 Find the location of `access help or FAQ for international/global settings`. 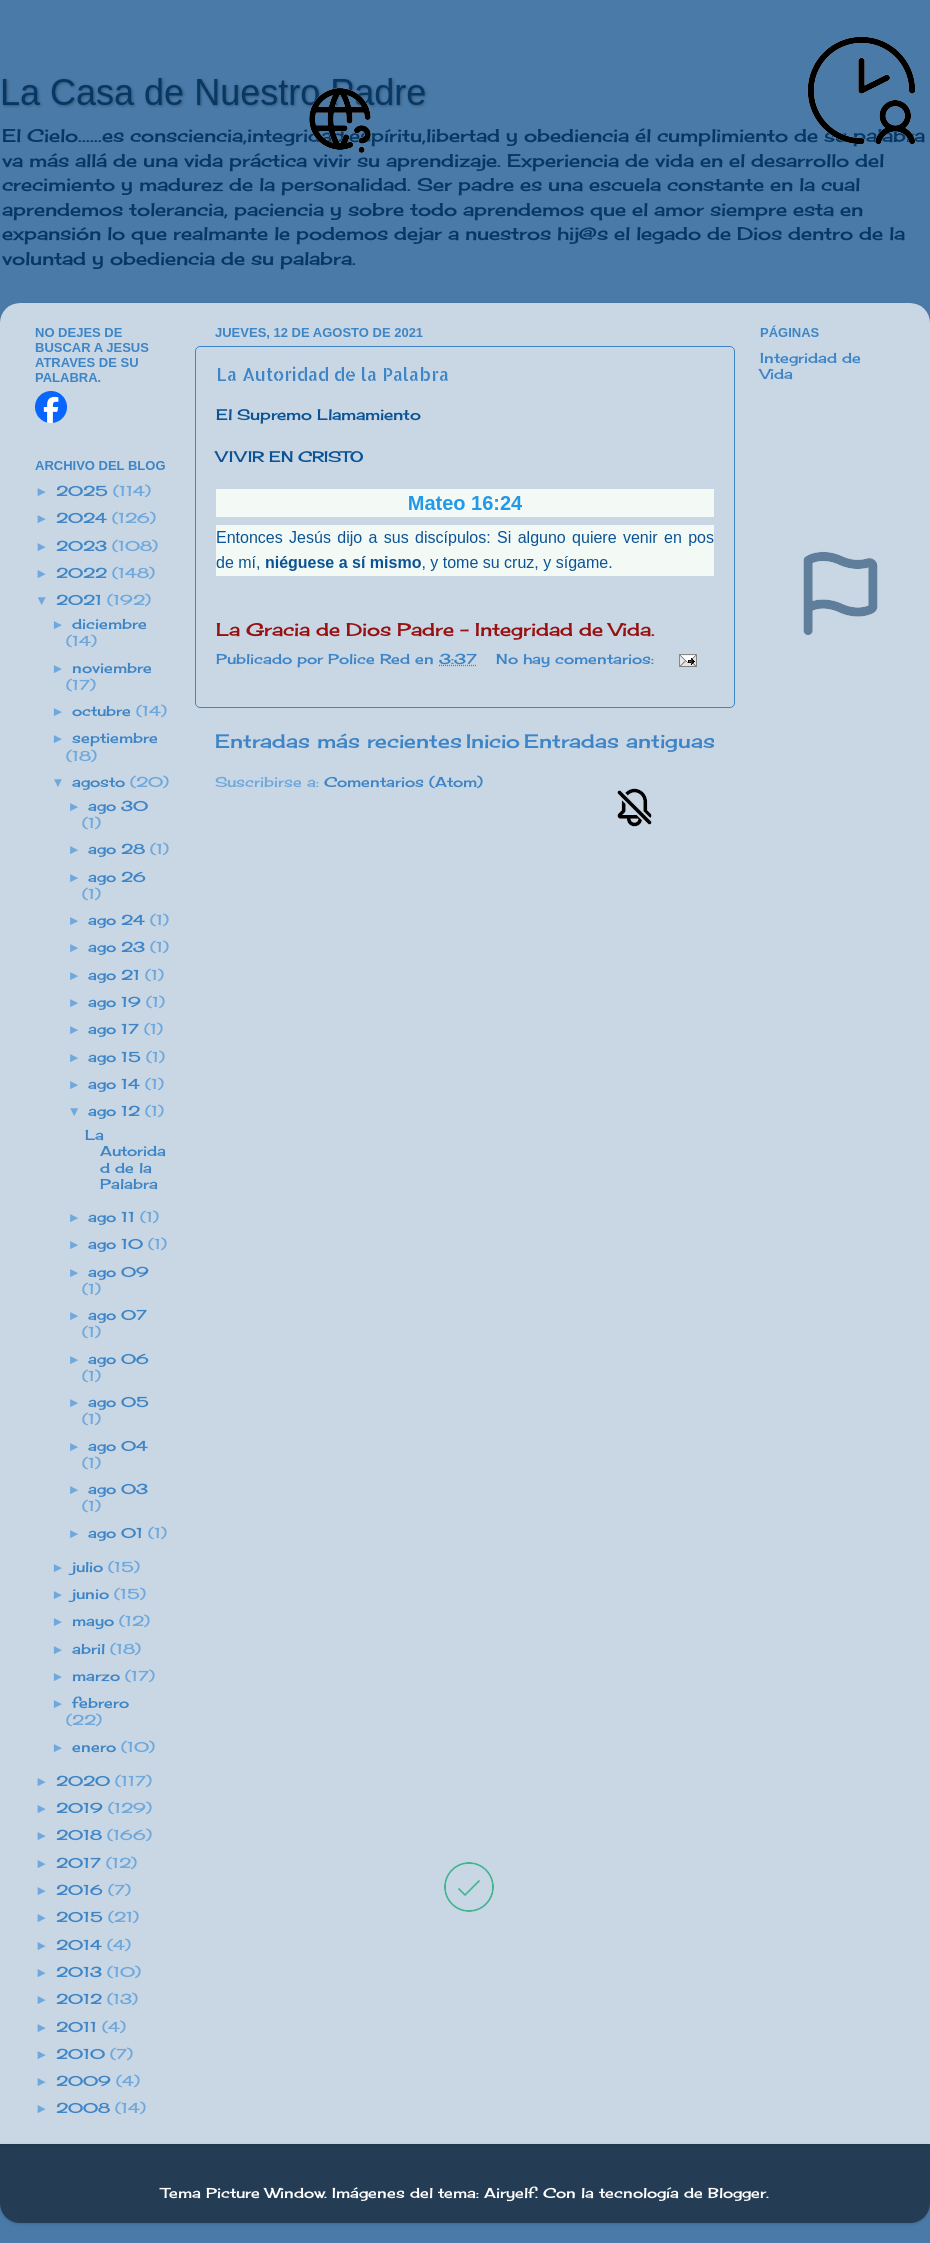

access help or FAQ for international/global settings is located at coordinates (340, 119).